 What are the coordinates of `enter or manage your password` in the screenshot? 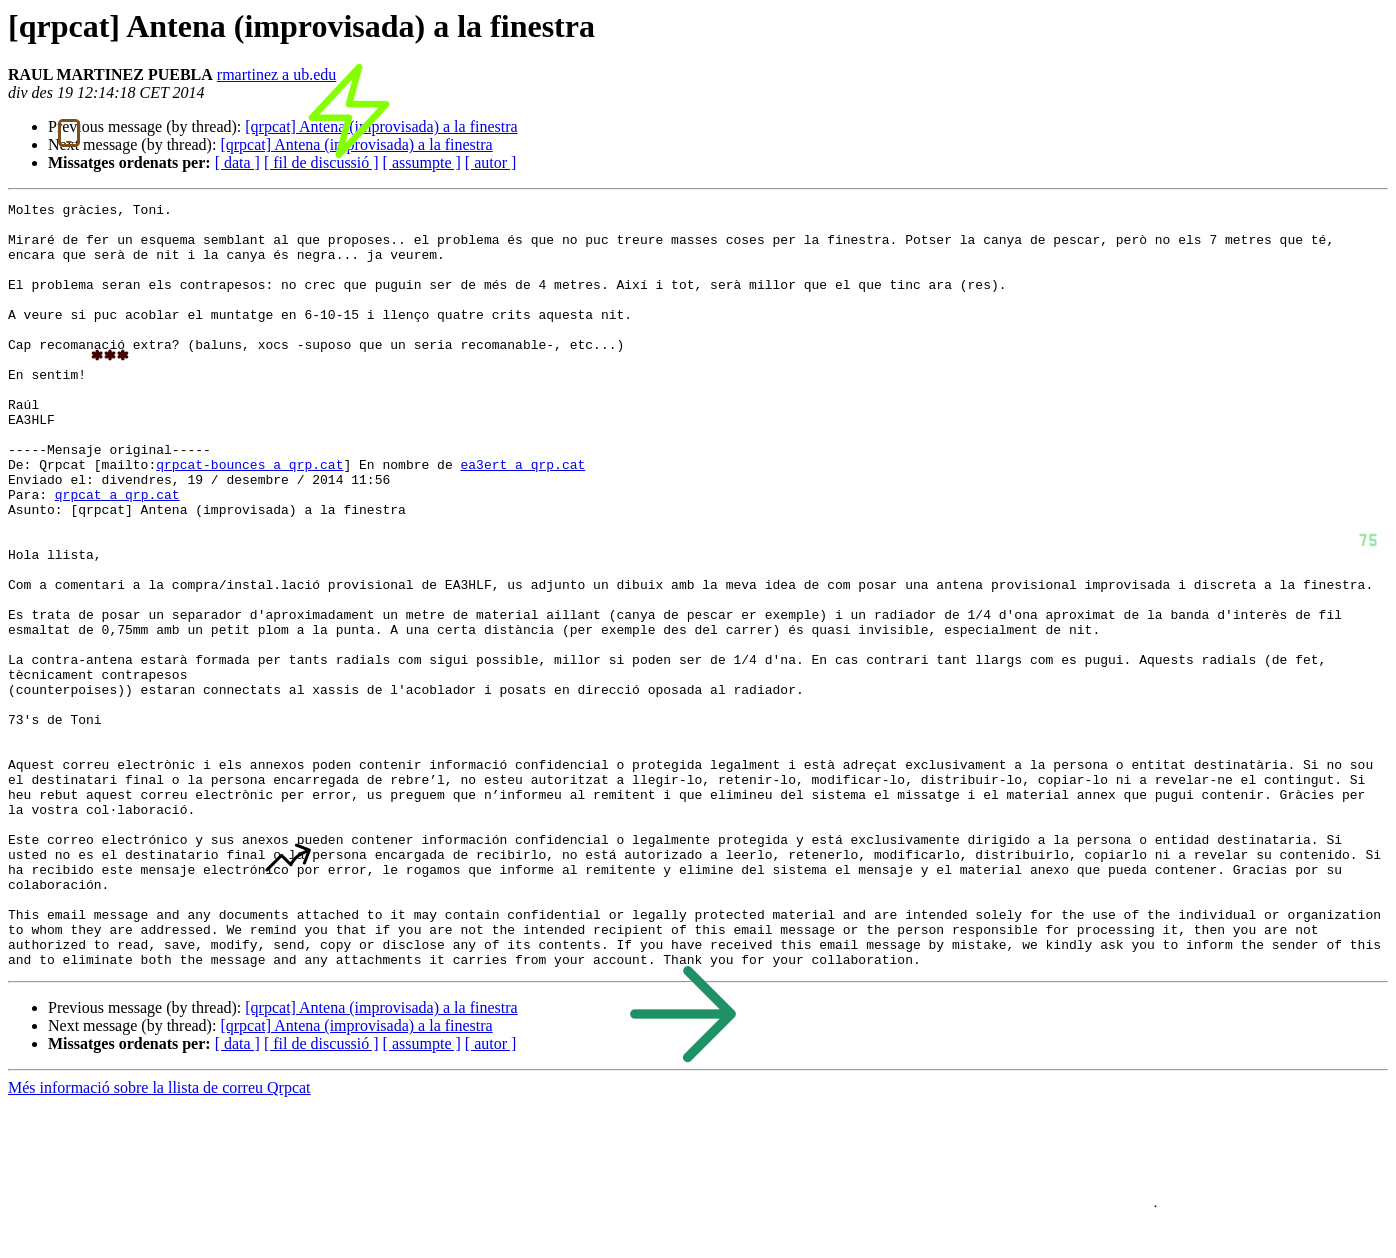 It's located at (110, 355).